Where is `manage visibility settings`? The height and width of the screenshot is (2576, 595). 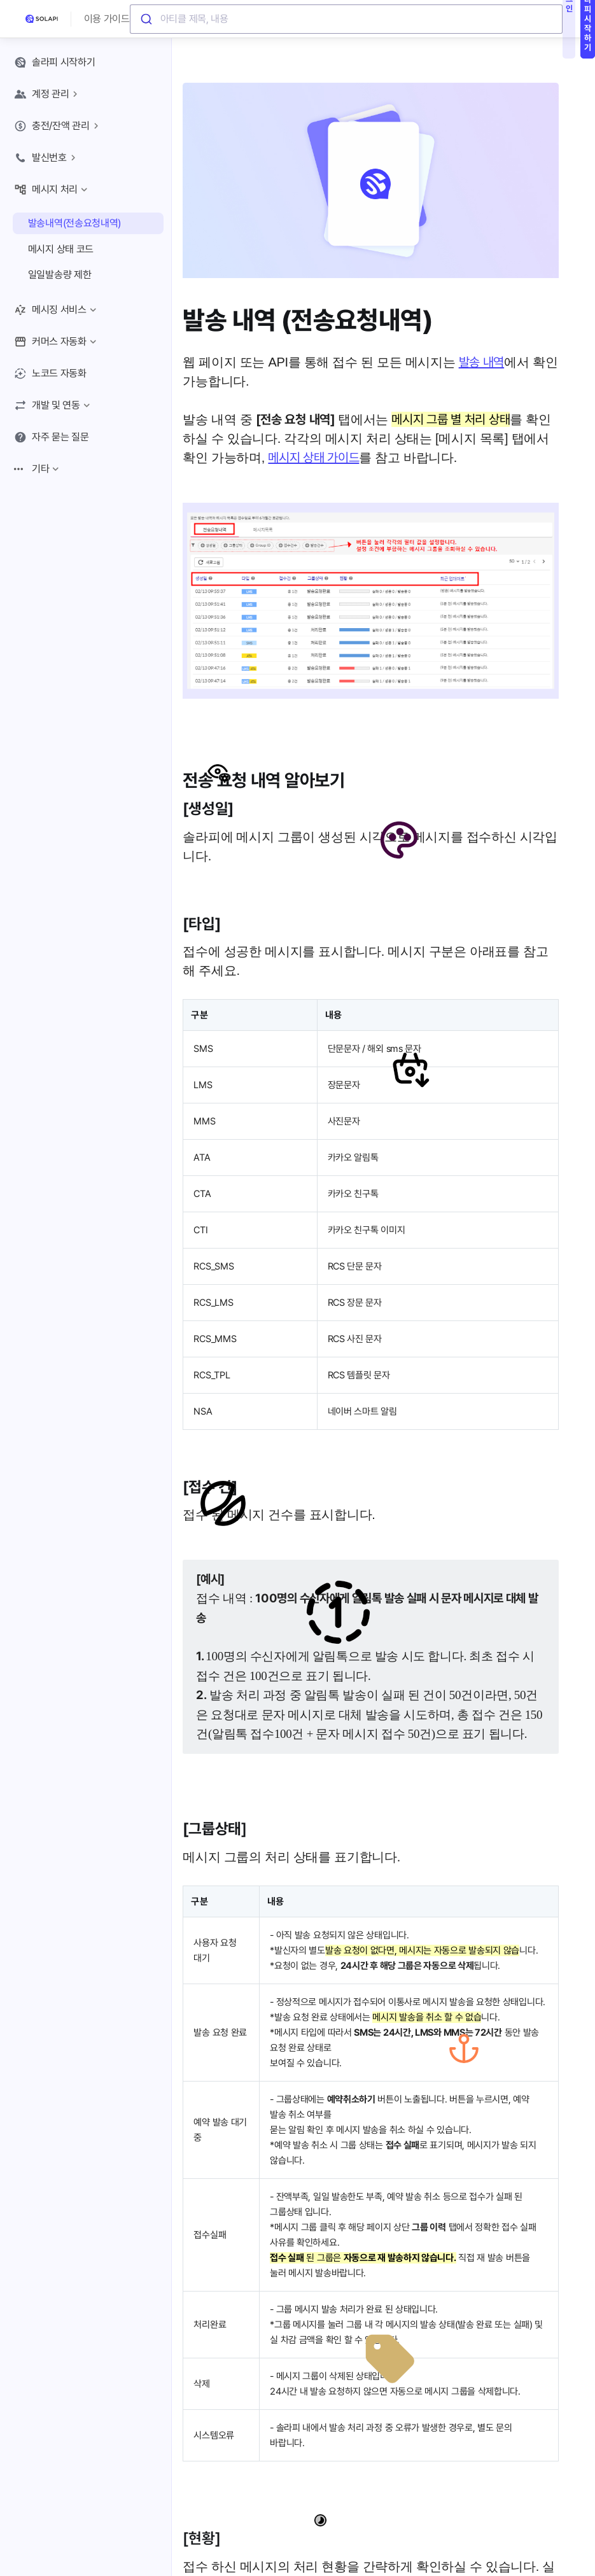 manage visibility settings is located at coordinates (218, 771).